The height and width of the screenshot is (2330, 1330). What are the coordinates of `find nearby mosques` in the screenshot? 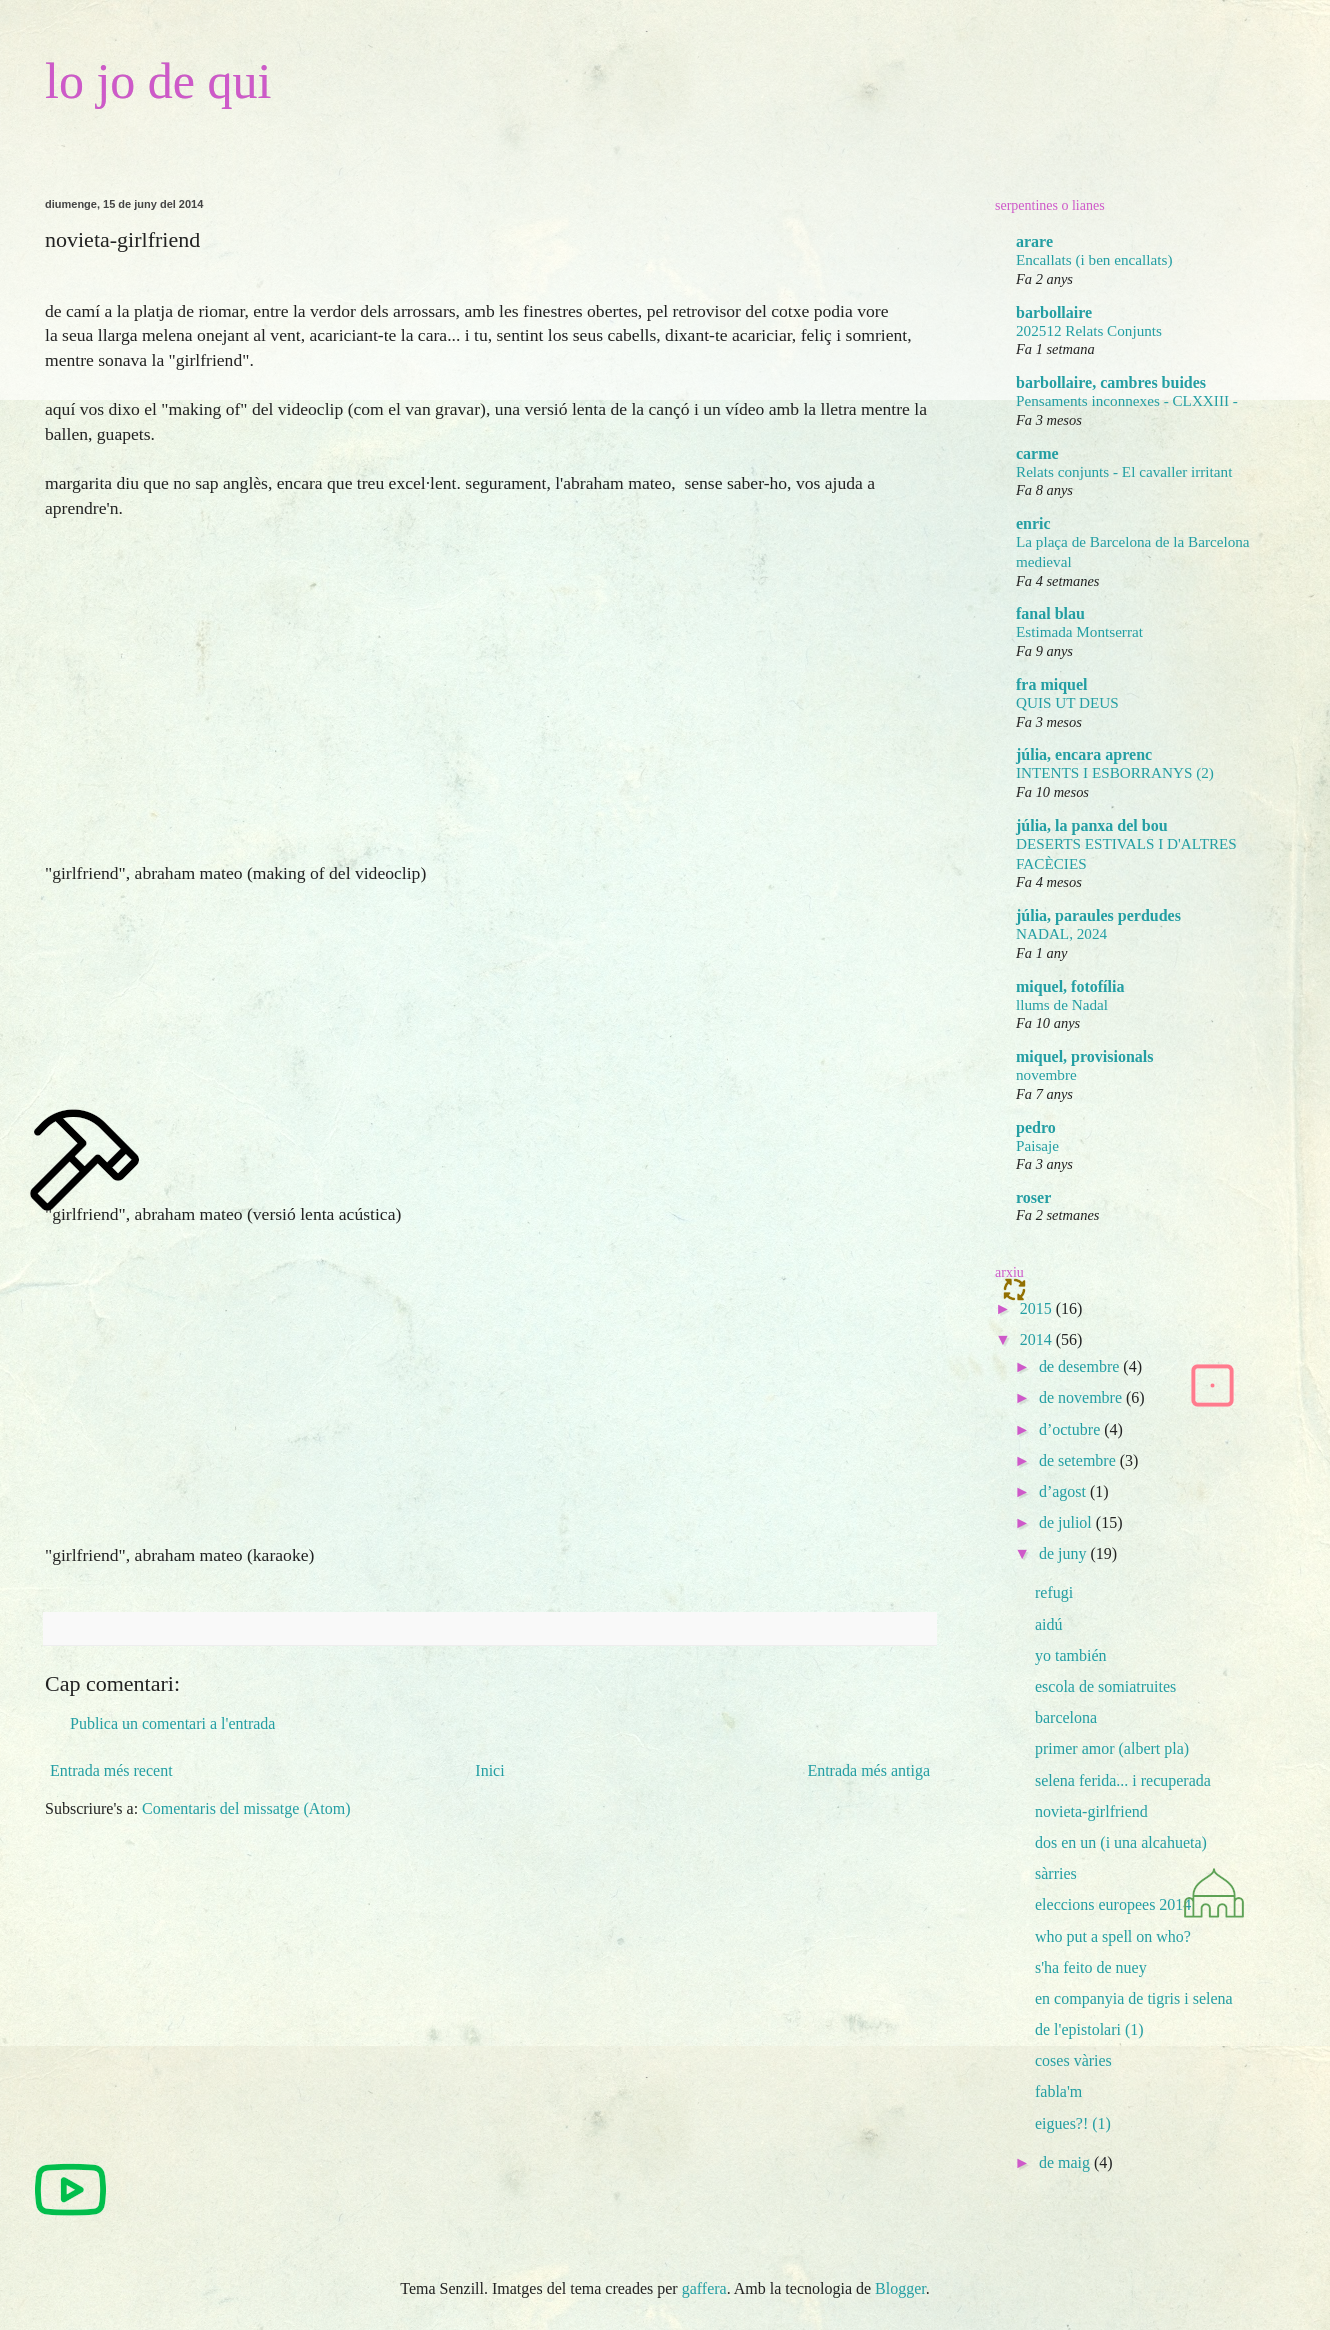 It's located at (1214, 1896).